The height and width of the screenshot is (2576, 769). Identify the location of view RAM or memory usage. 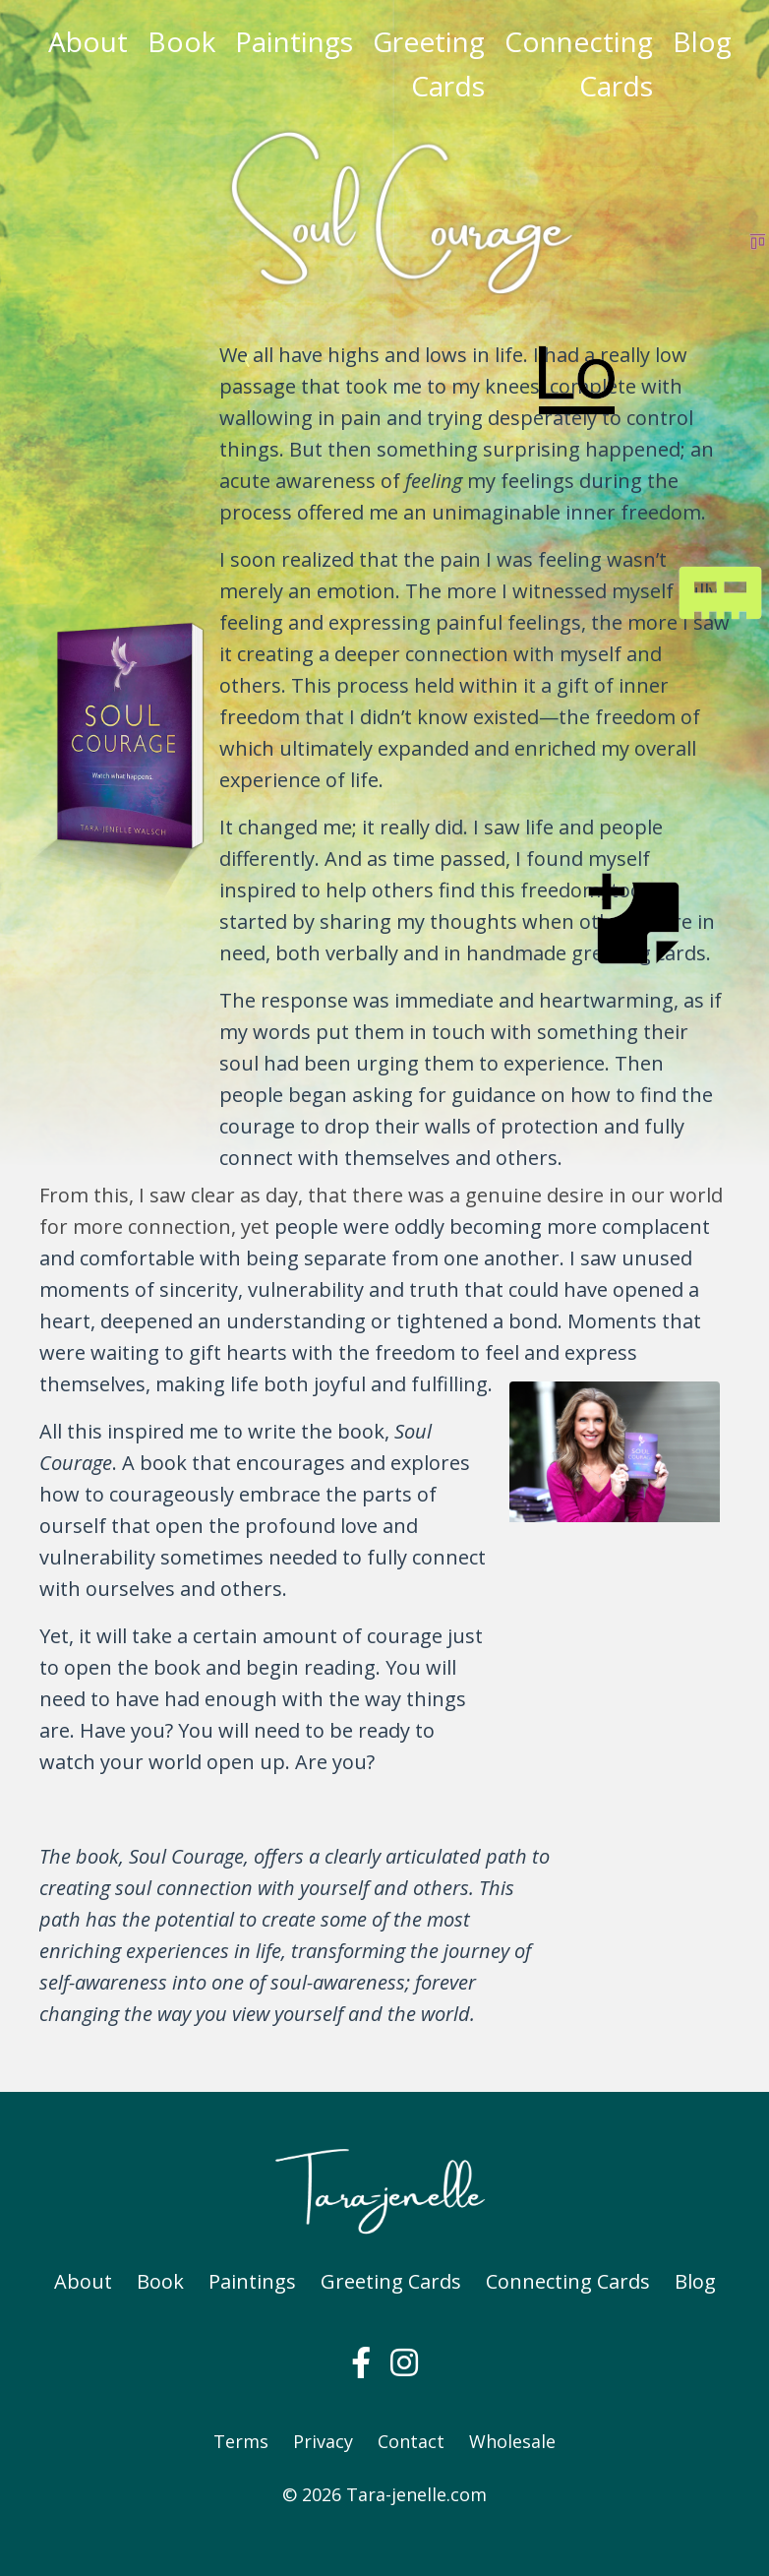
(720, 592).